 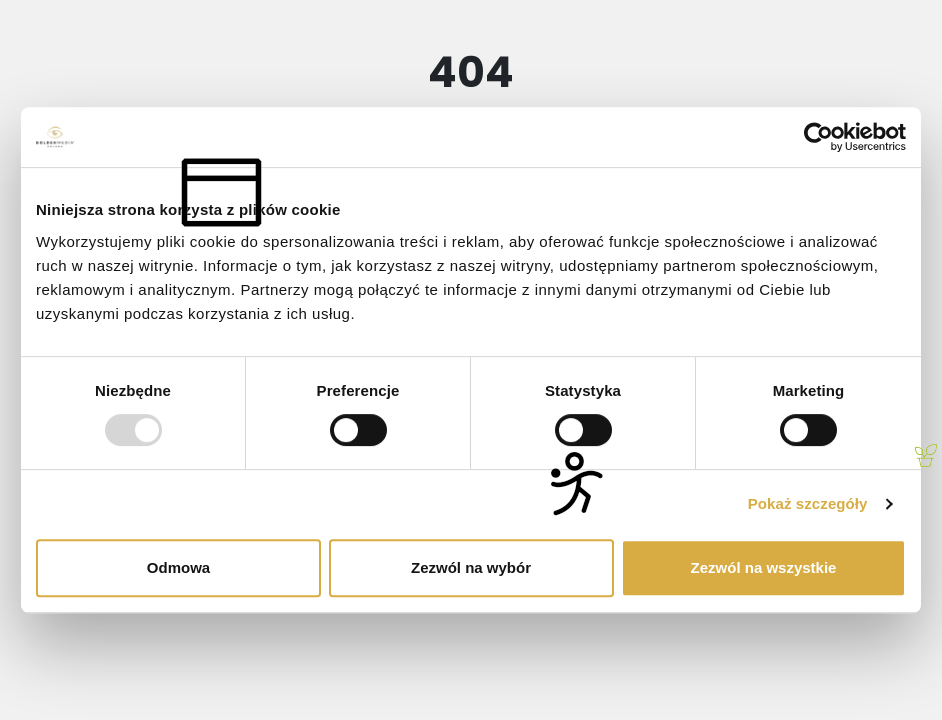 I want to click on access plant care or gardening features, so click(x=925, y=455).